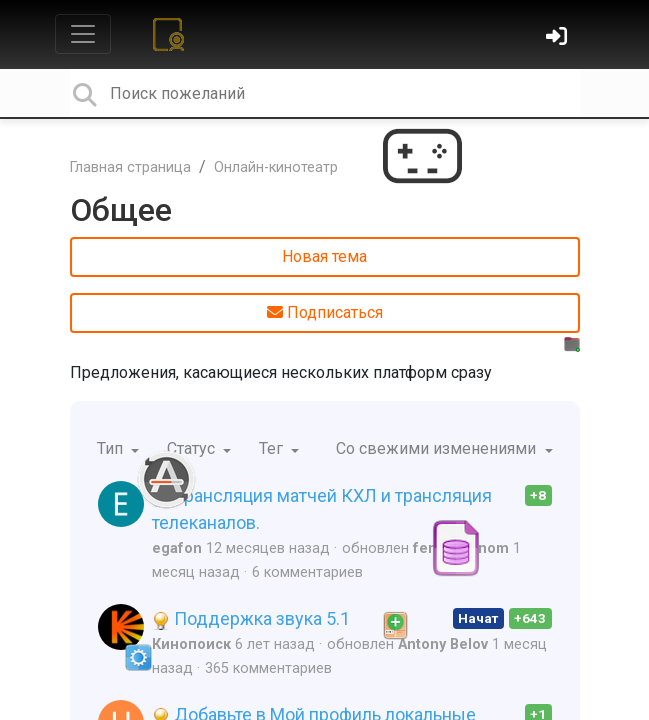 The height and width of the screenshot is (720, 649). I want to click on connect a game controller, so click(422, 158).